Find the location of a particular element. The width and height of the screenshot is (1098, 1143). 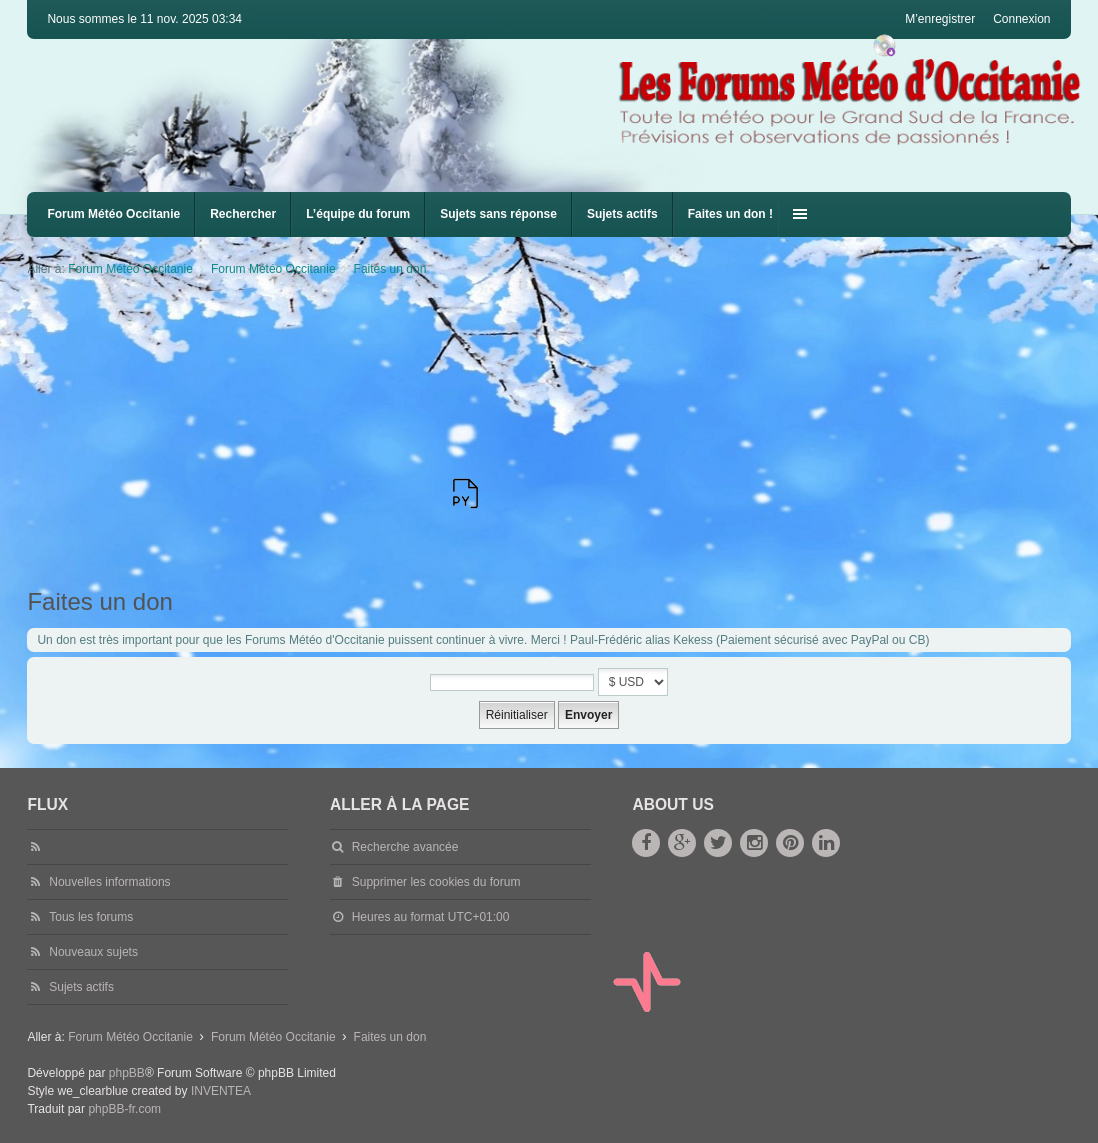

burn data to a dvd disc is located at coordinates (884, 45).